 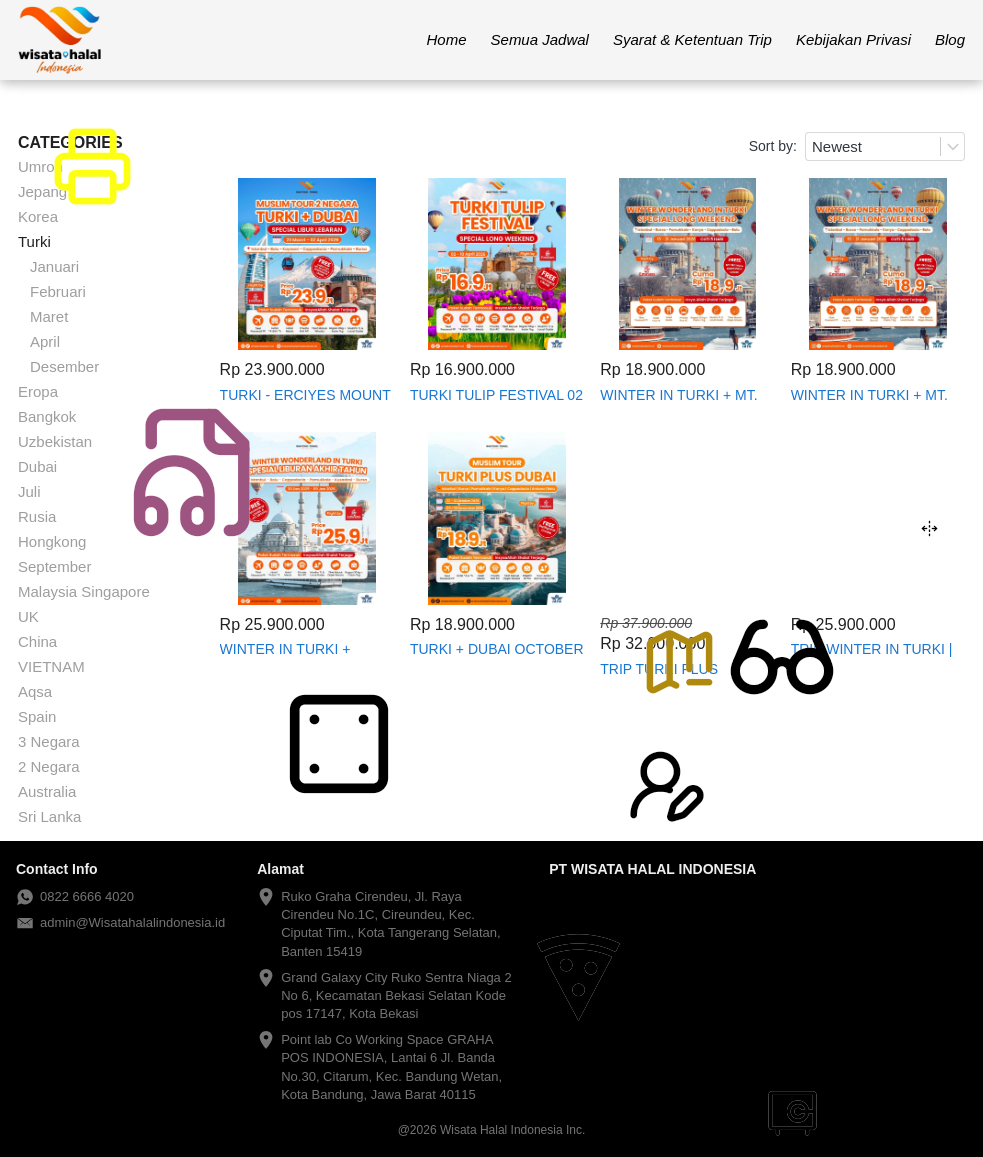 What do you see at coordinates (92, 166) in the screenshot?
I see `print the current document` at bounding box center [92, 166].